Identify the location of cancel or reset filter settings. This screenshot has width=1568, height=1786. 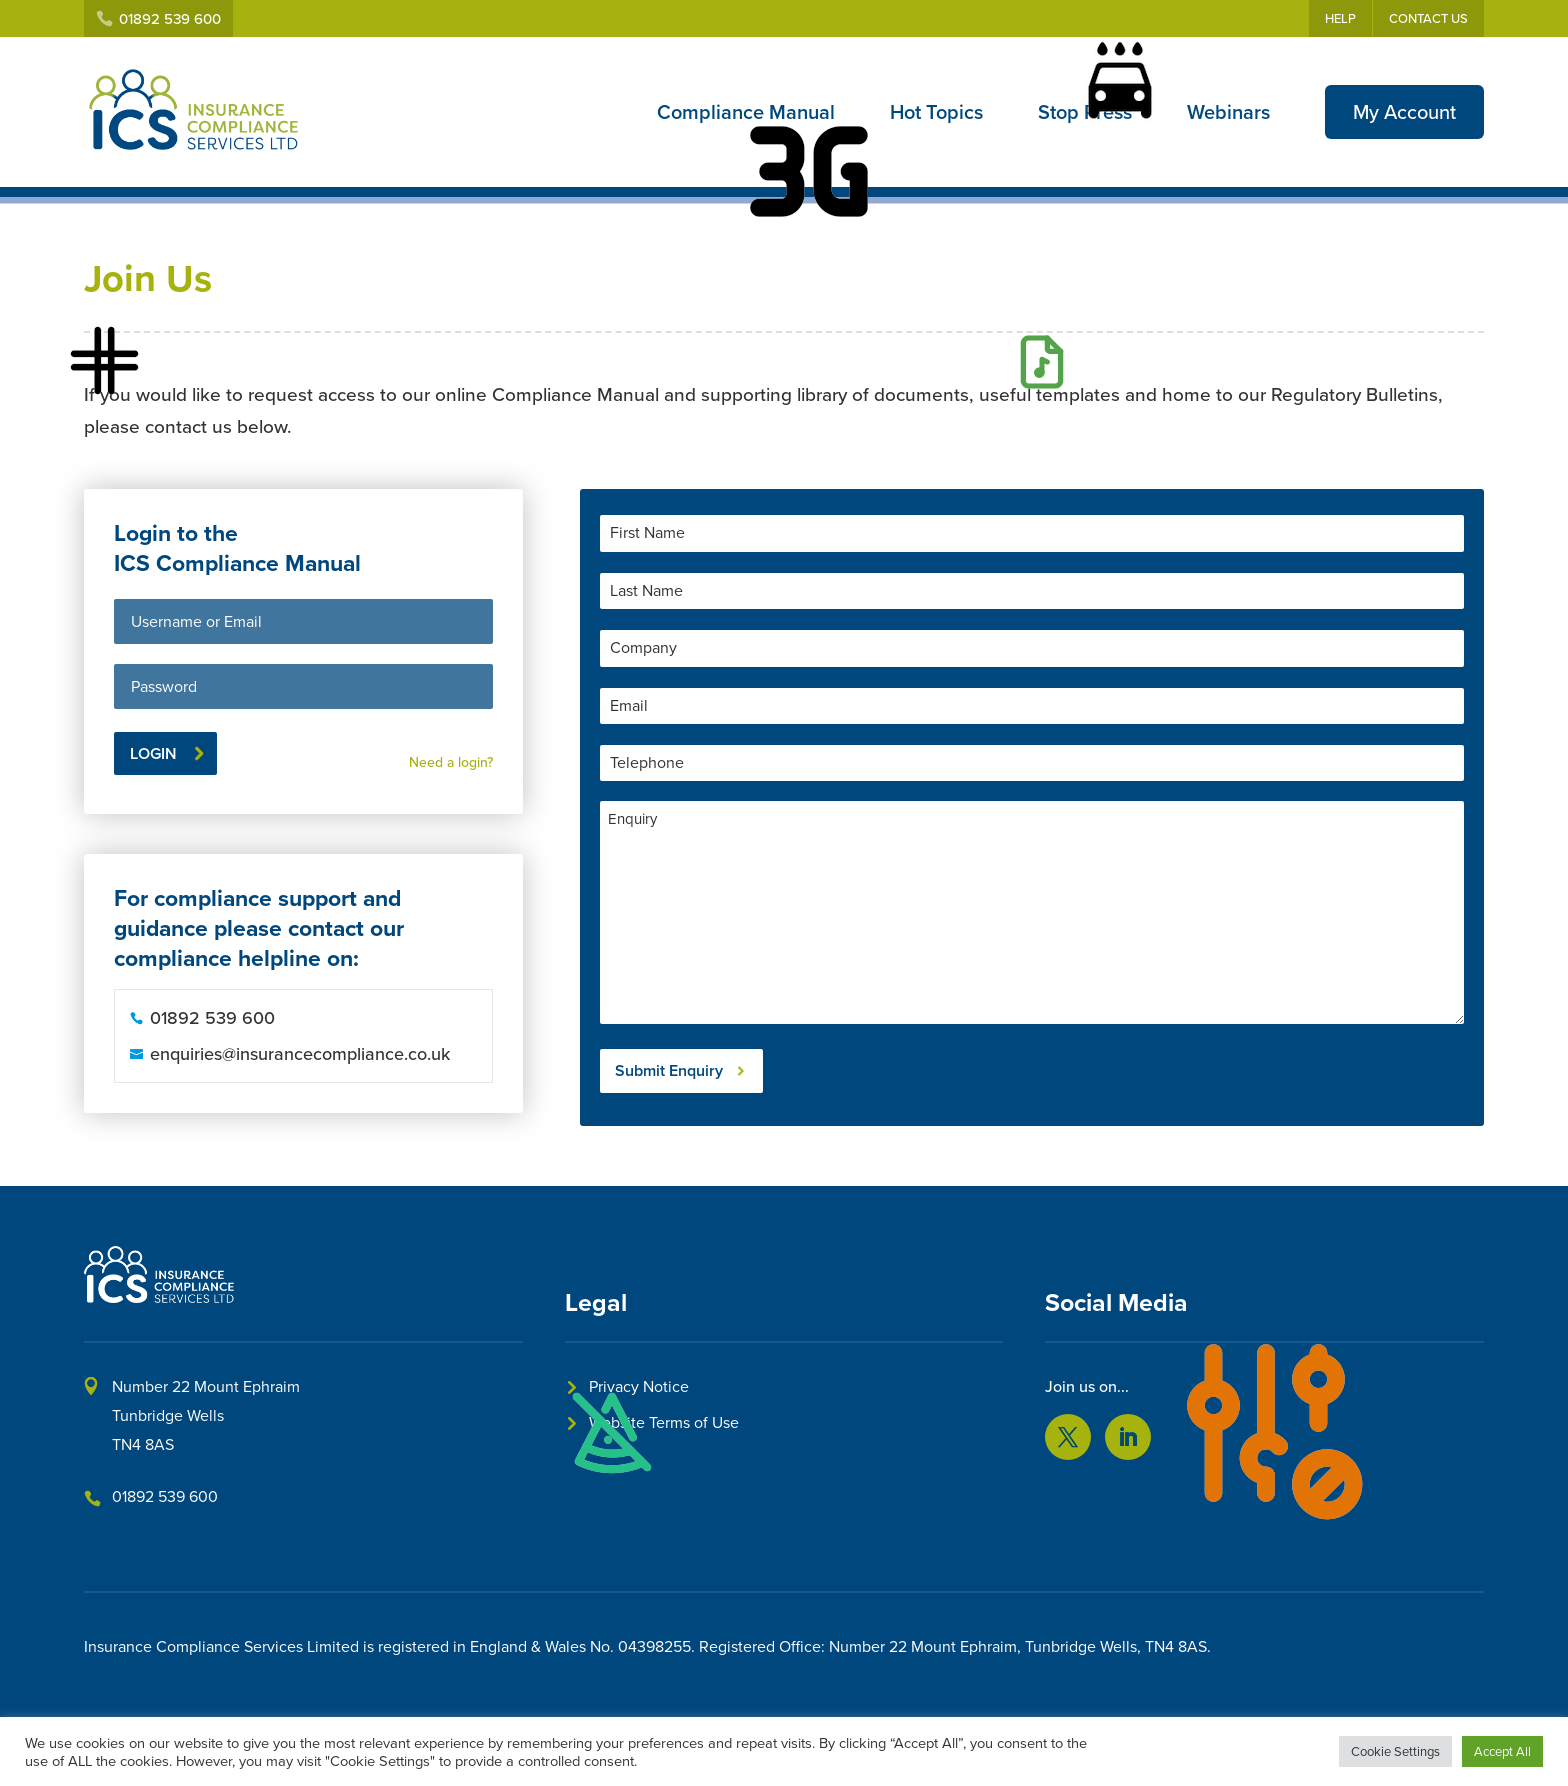
(1266, 1423).